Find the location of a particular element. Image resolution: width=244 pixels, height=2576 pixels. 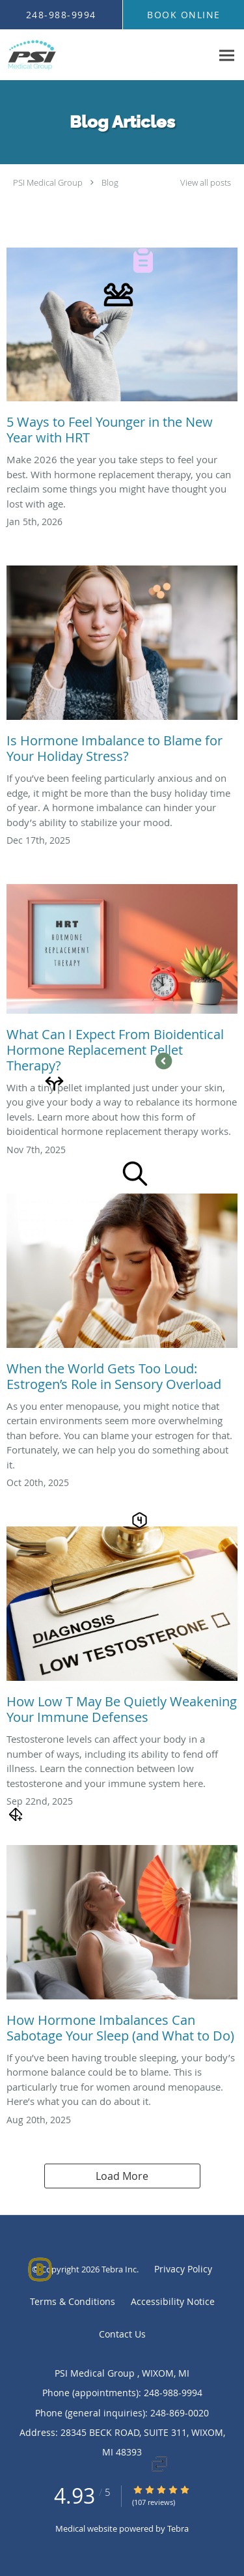

switch or swap between two items is located at coordinates (54, 1083).